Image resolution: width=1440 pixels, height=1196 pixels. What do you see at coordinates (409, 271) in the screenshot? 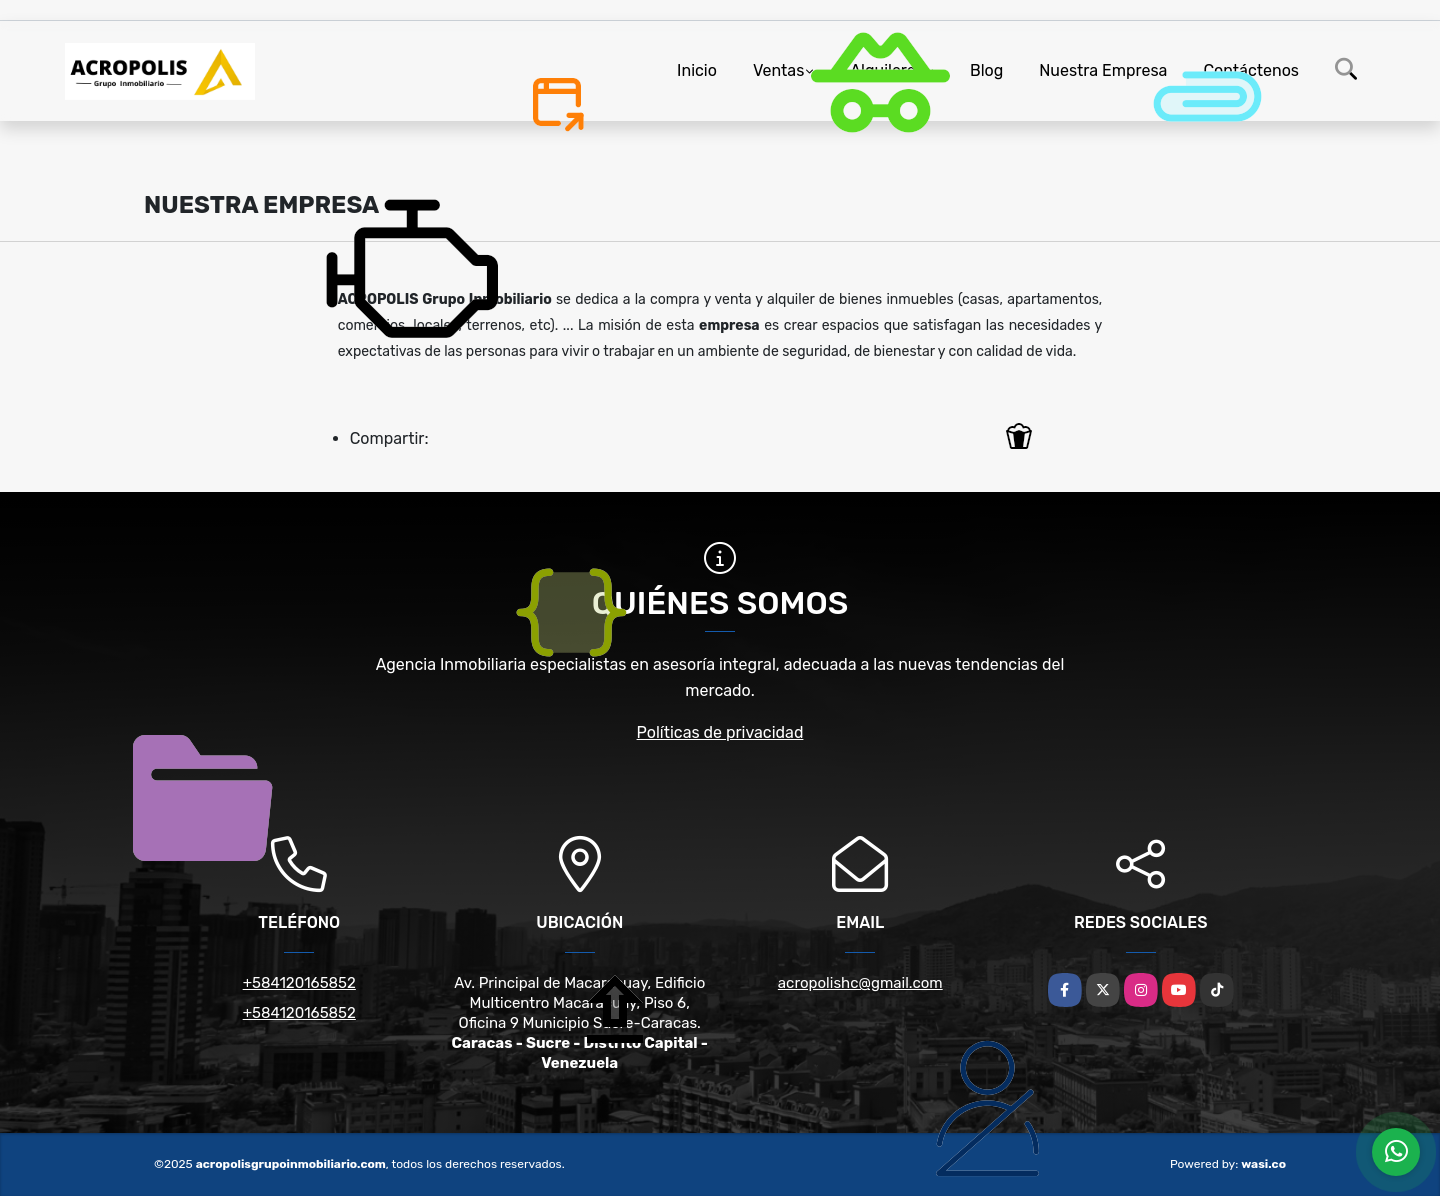
I see `view engine or vehicle diagnostics` at bounding box center [409, 271].